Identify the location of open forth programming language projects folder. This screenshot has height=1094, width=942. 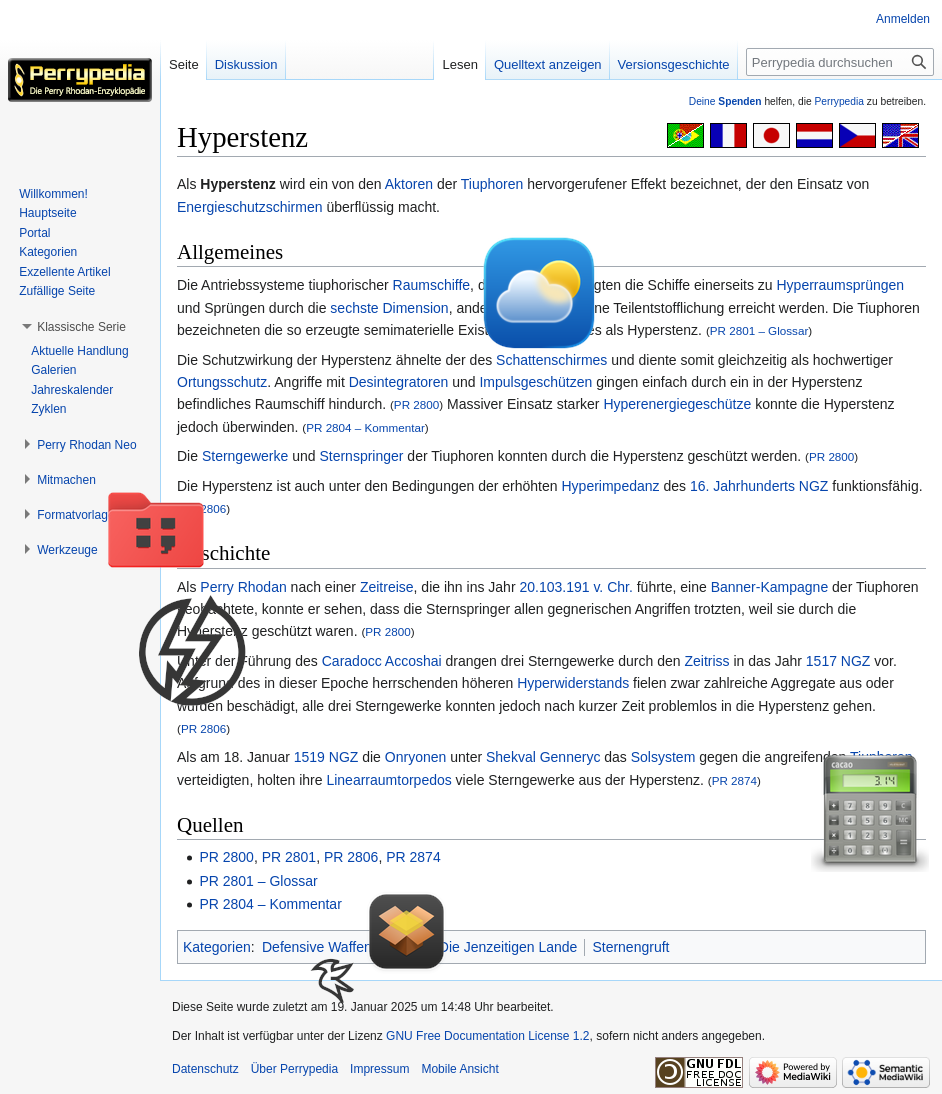
(155, 532).